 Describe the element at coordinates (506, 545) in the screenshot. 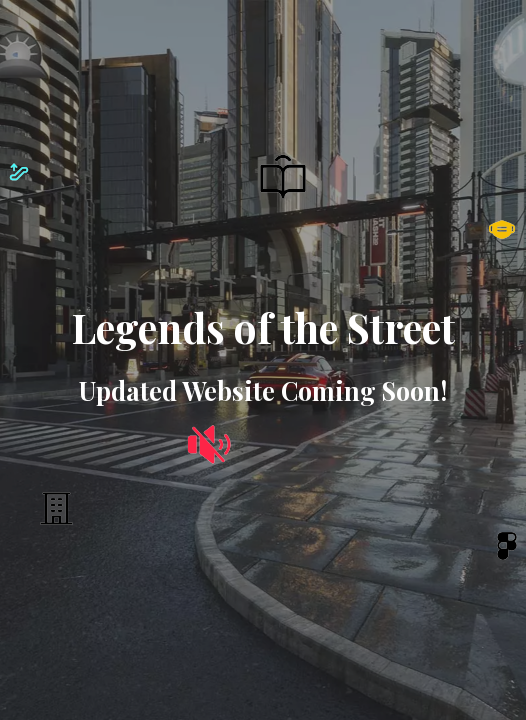

I see `open figma design file` at that location.